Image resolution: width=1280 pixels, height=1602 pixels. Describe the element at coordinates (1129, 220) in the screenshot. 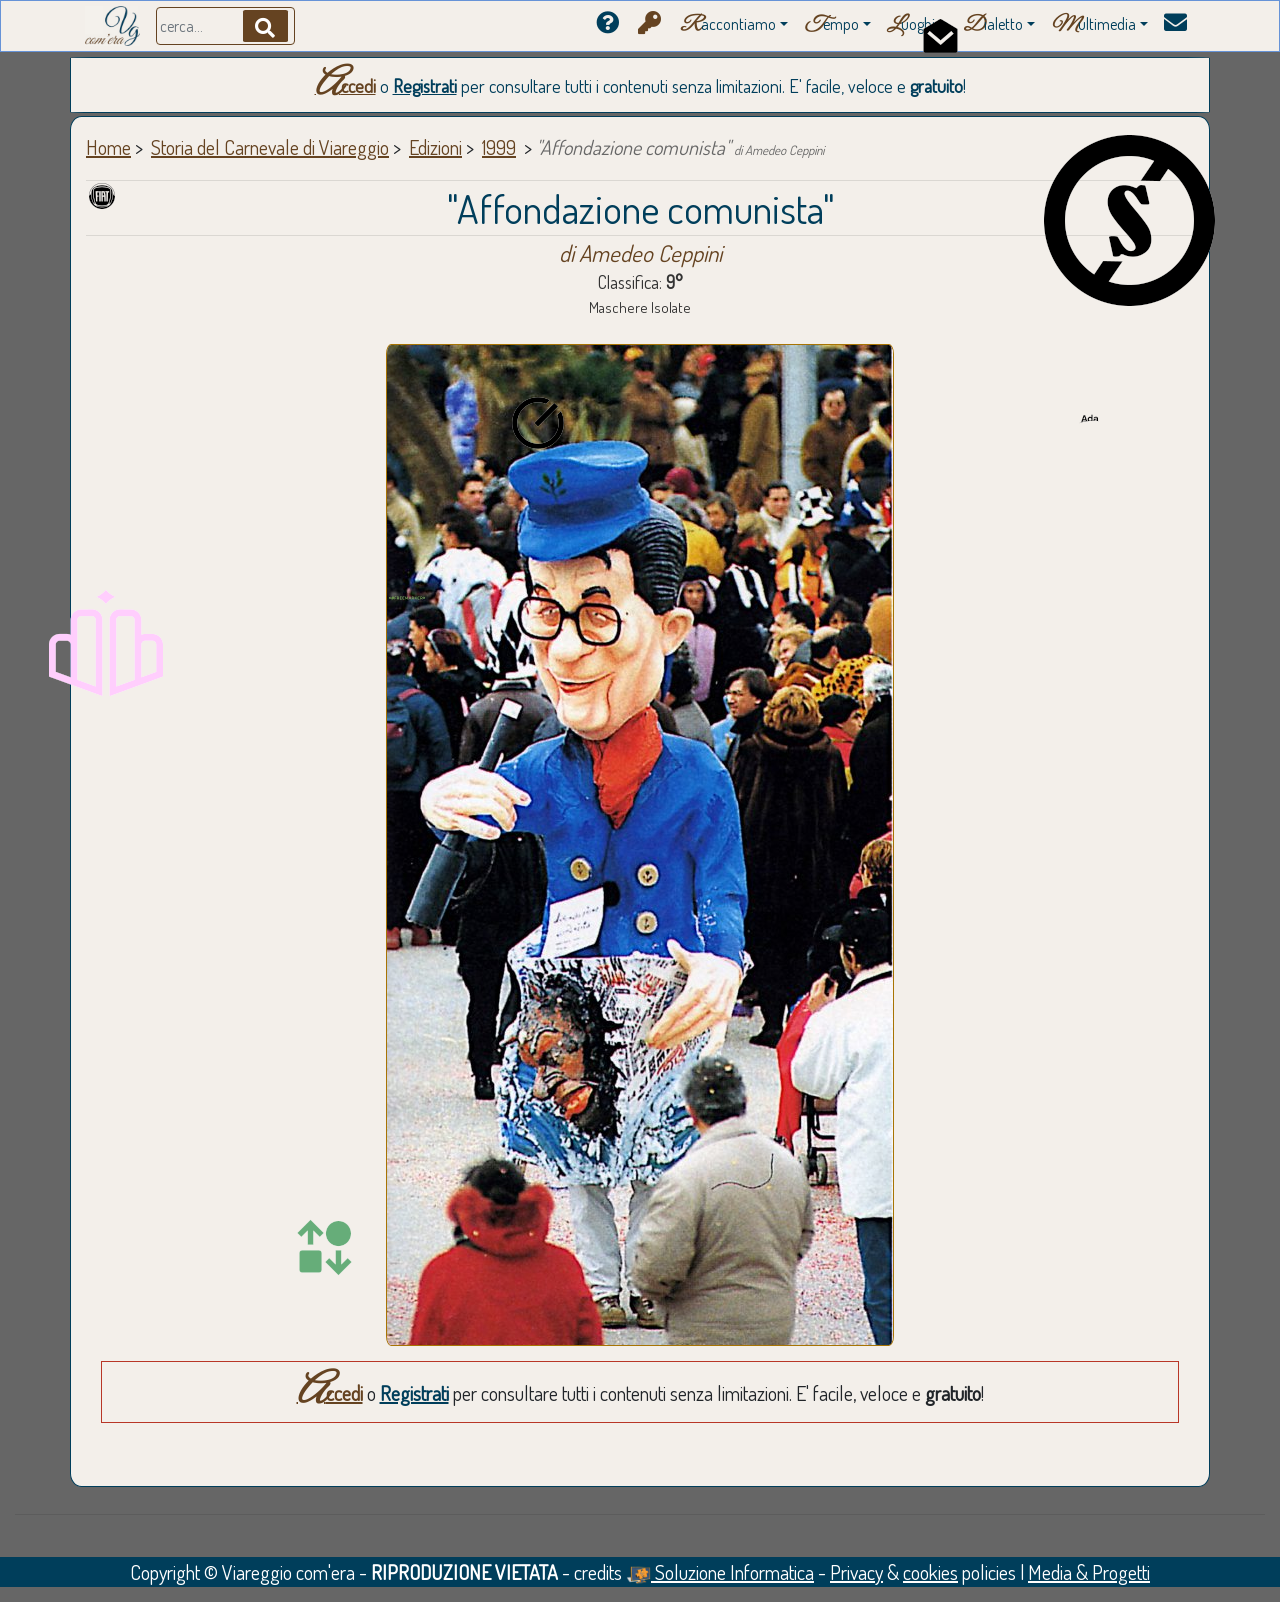

I see `visit the StopStalk competitive programming platform` at that location.